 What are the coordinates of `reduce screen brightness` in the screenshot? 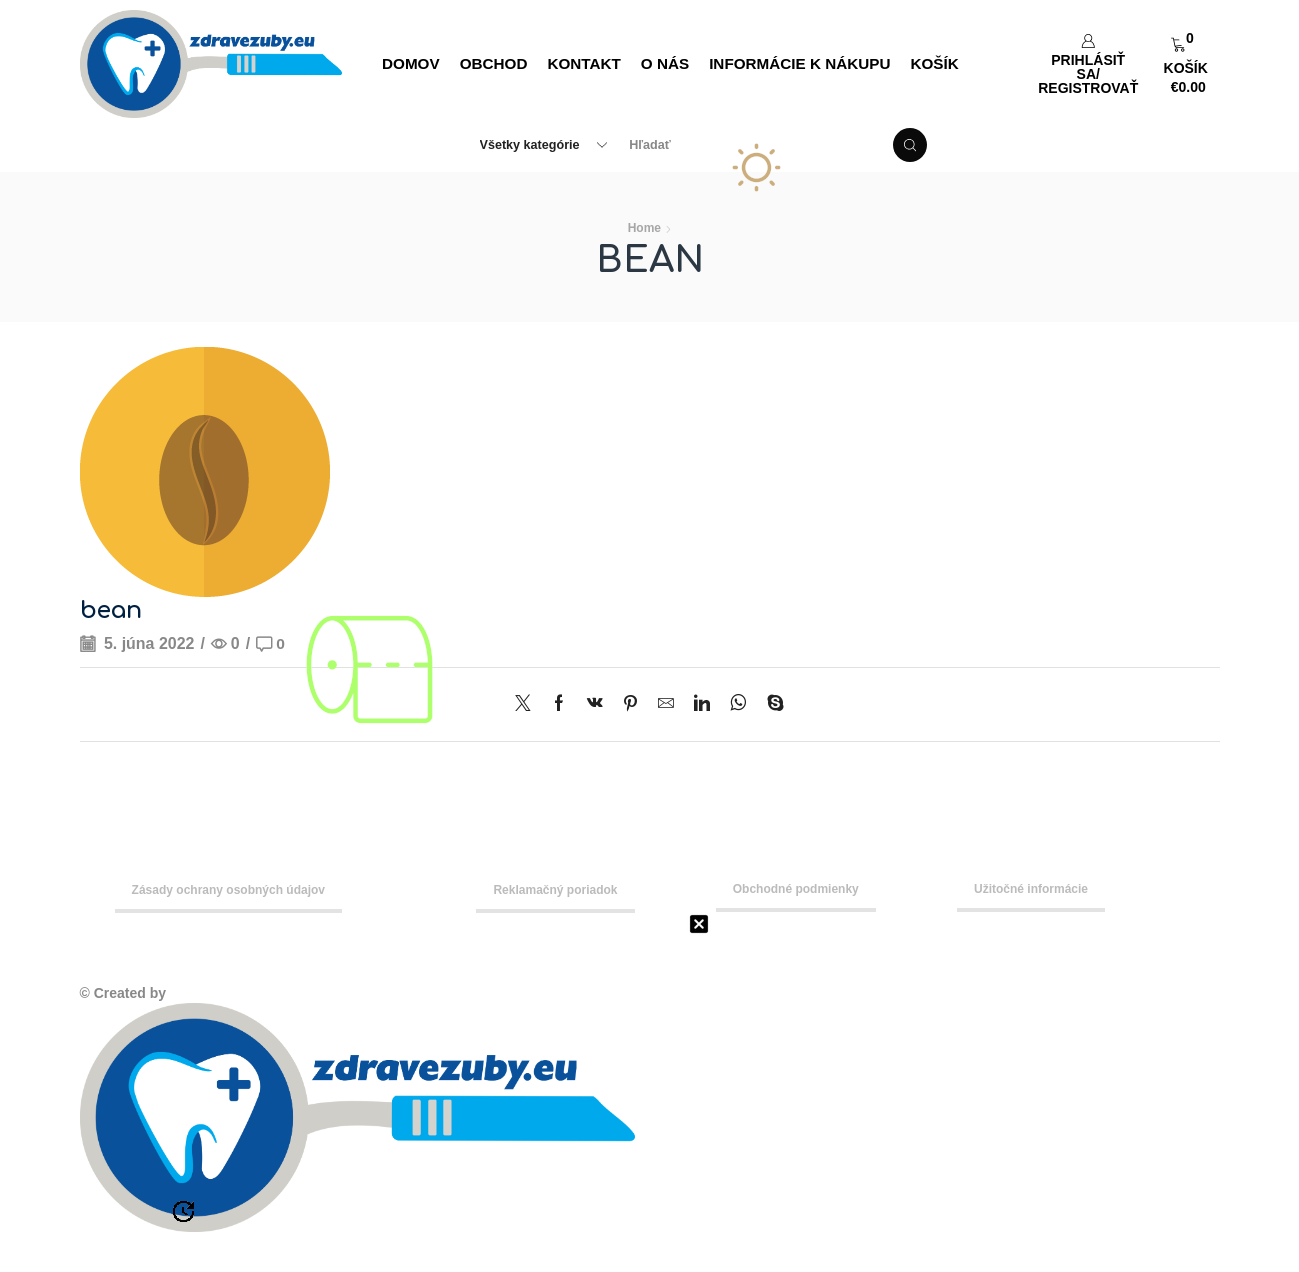 It's located at (756, 167).